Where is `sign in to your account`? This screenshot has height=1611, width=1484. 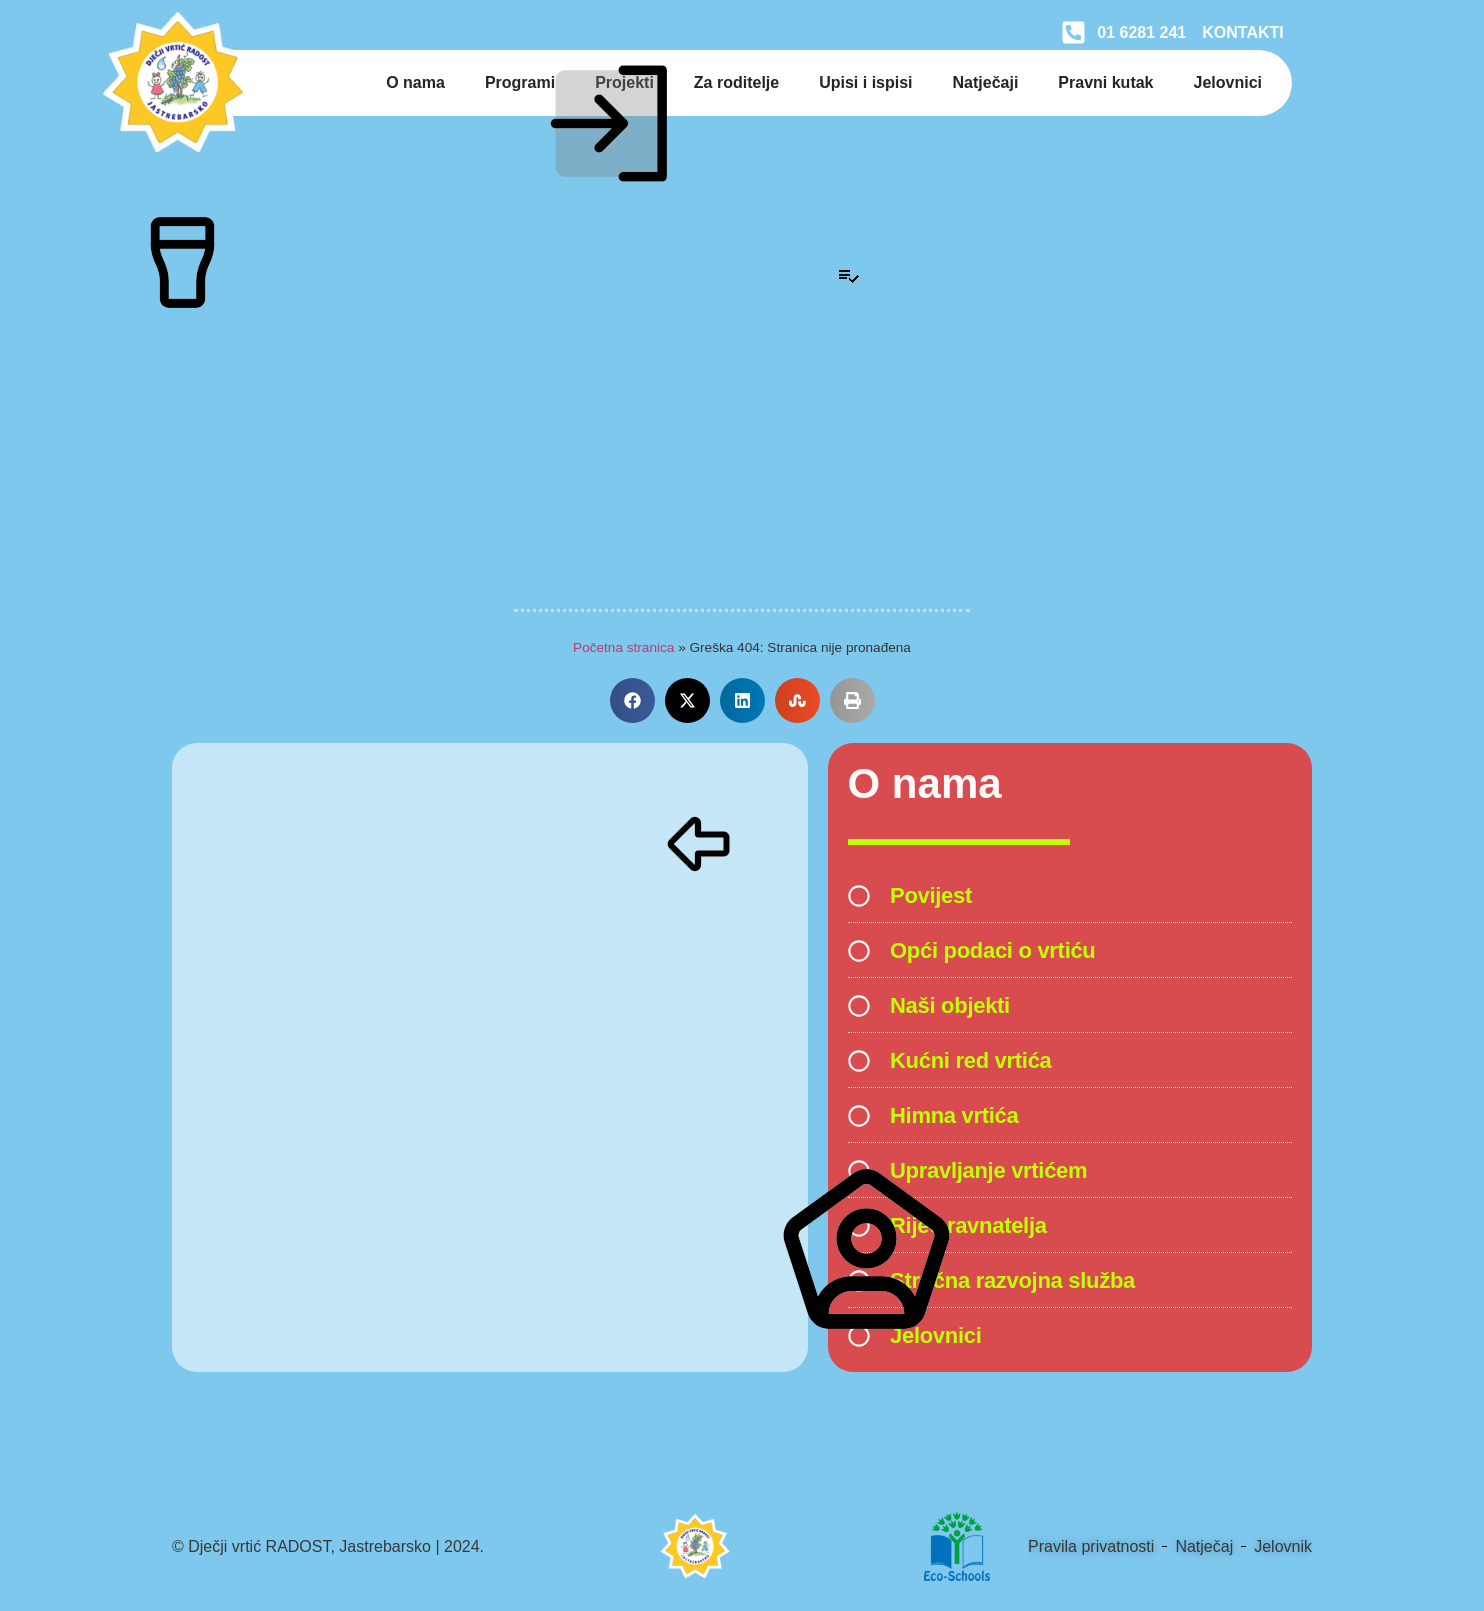
sign in to your account is located at coordinates (618, 123).